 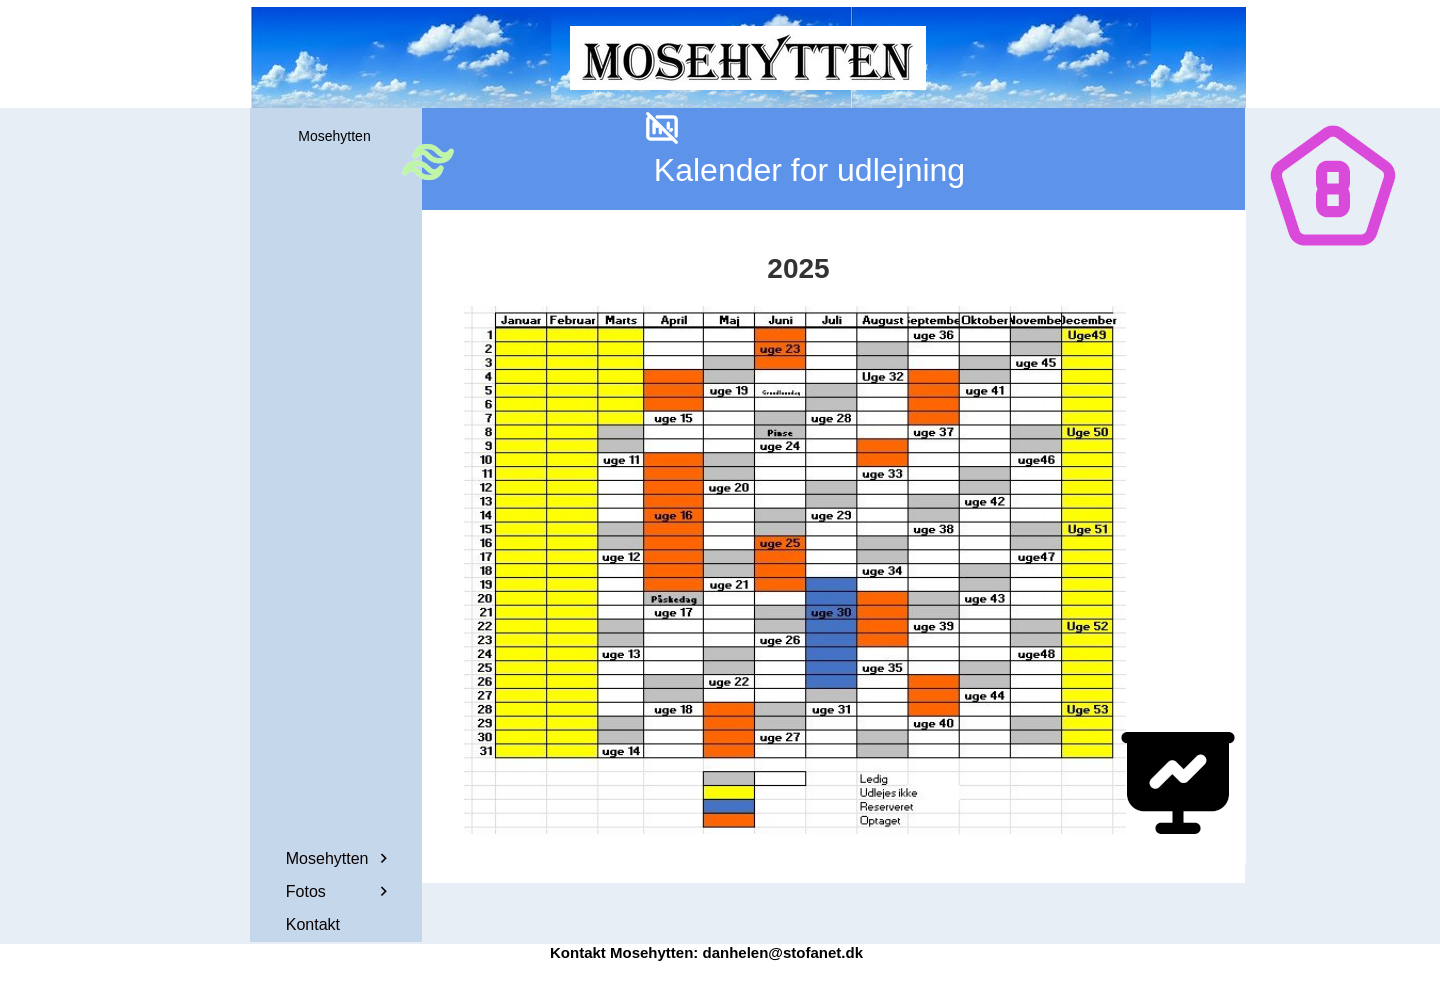 What do you see at coordinates (1178, 783) in the screenshot?
I see `start a presentation or slideshow` at bounding box center [1178, 783].